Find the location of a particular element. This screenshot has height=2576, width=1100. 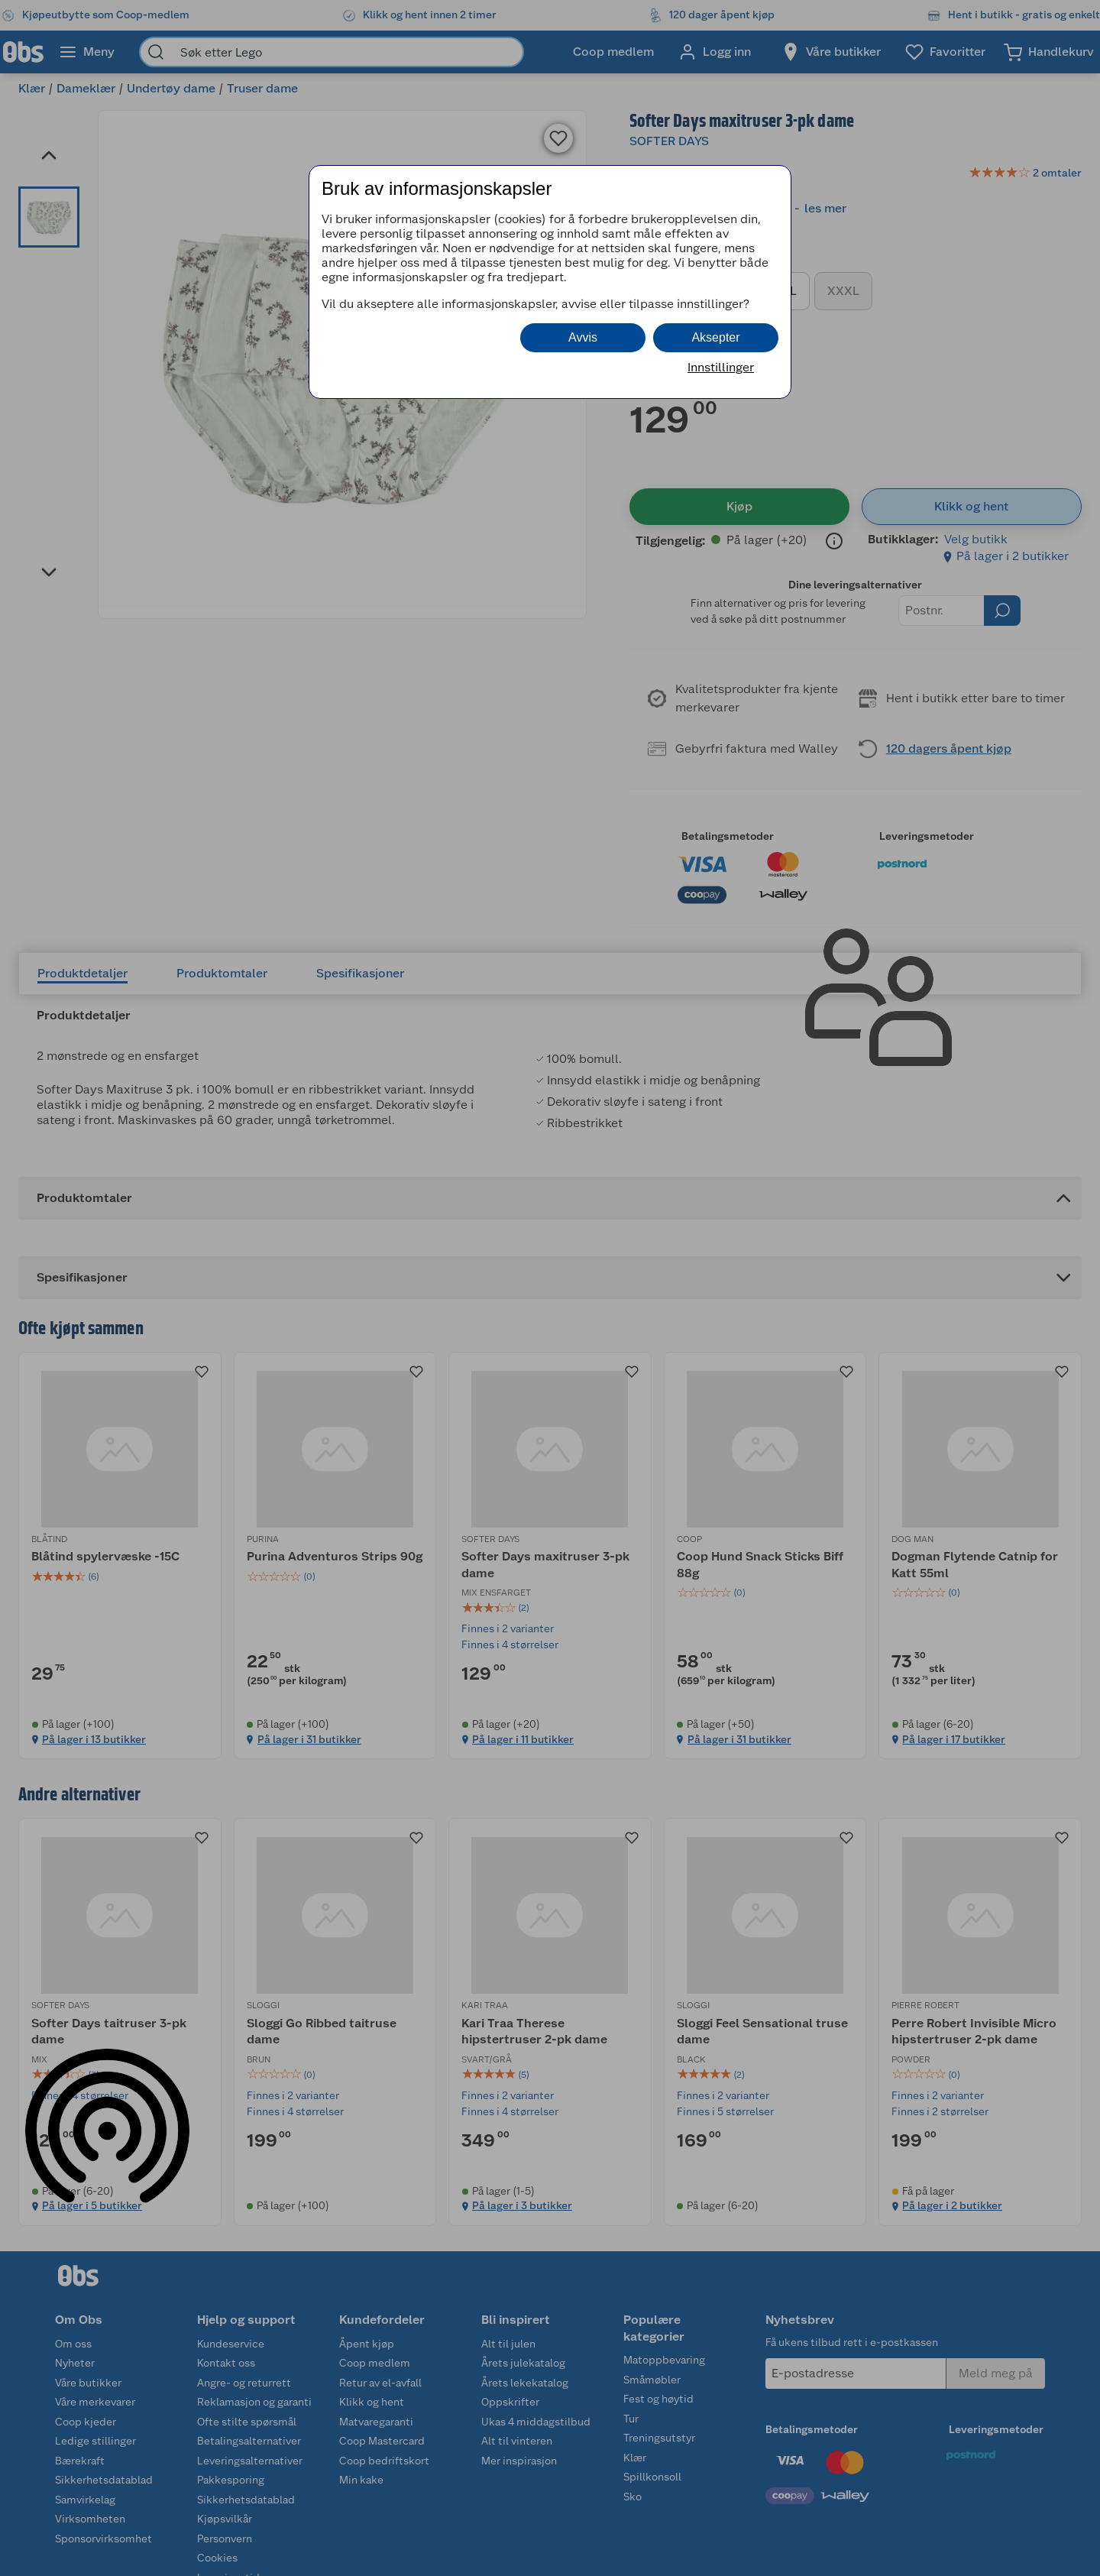

connect to a network server is located at coordinates (107, 2130).